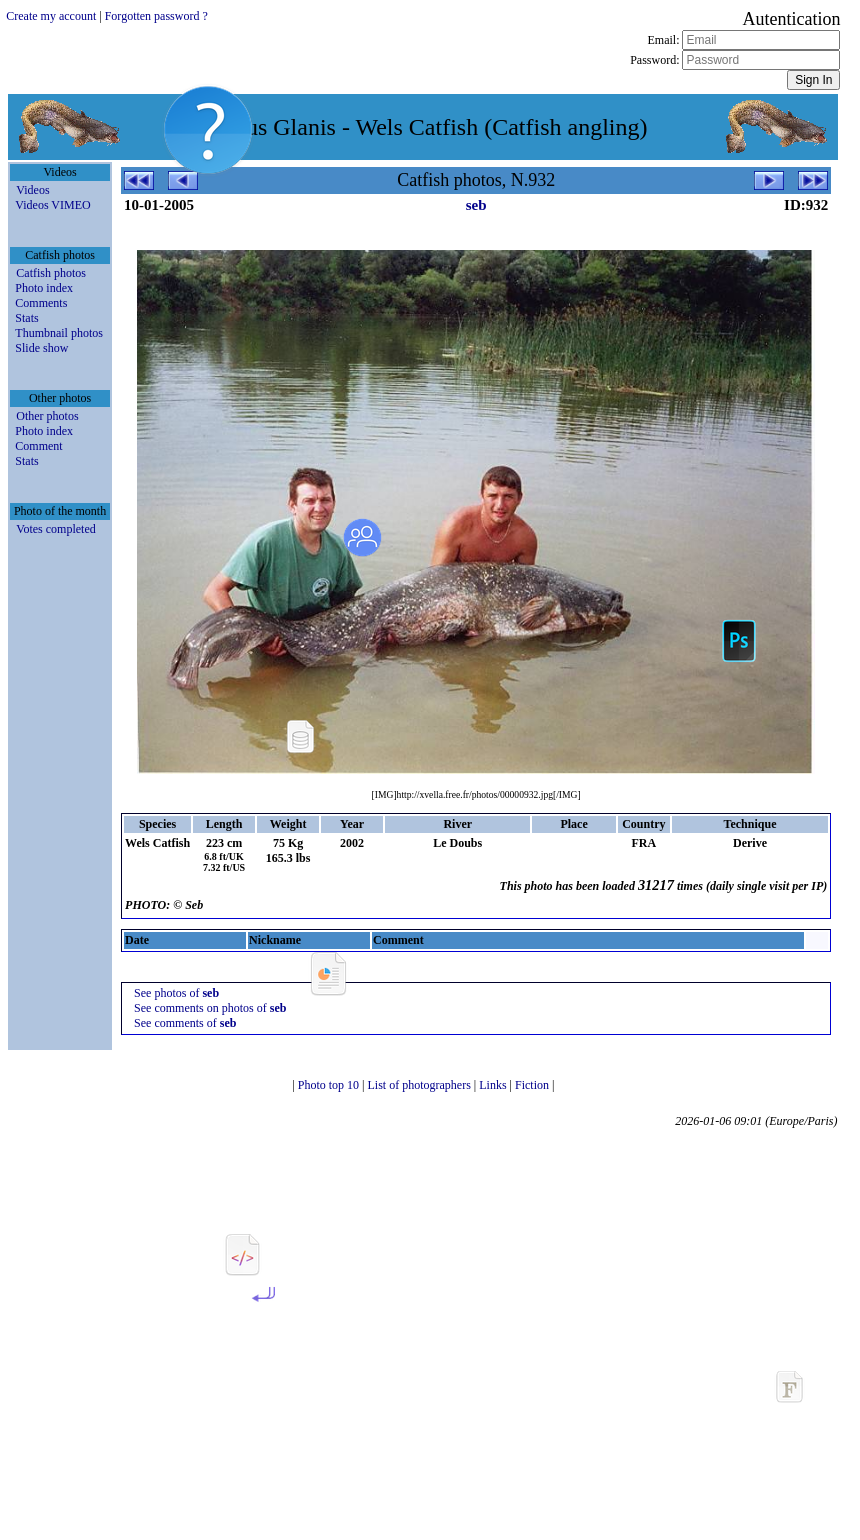 Image resolution: width=860 pixels, height=1540 pixels. I want to click on open the help center or documentation, so click(208, 130).